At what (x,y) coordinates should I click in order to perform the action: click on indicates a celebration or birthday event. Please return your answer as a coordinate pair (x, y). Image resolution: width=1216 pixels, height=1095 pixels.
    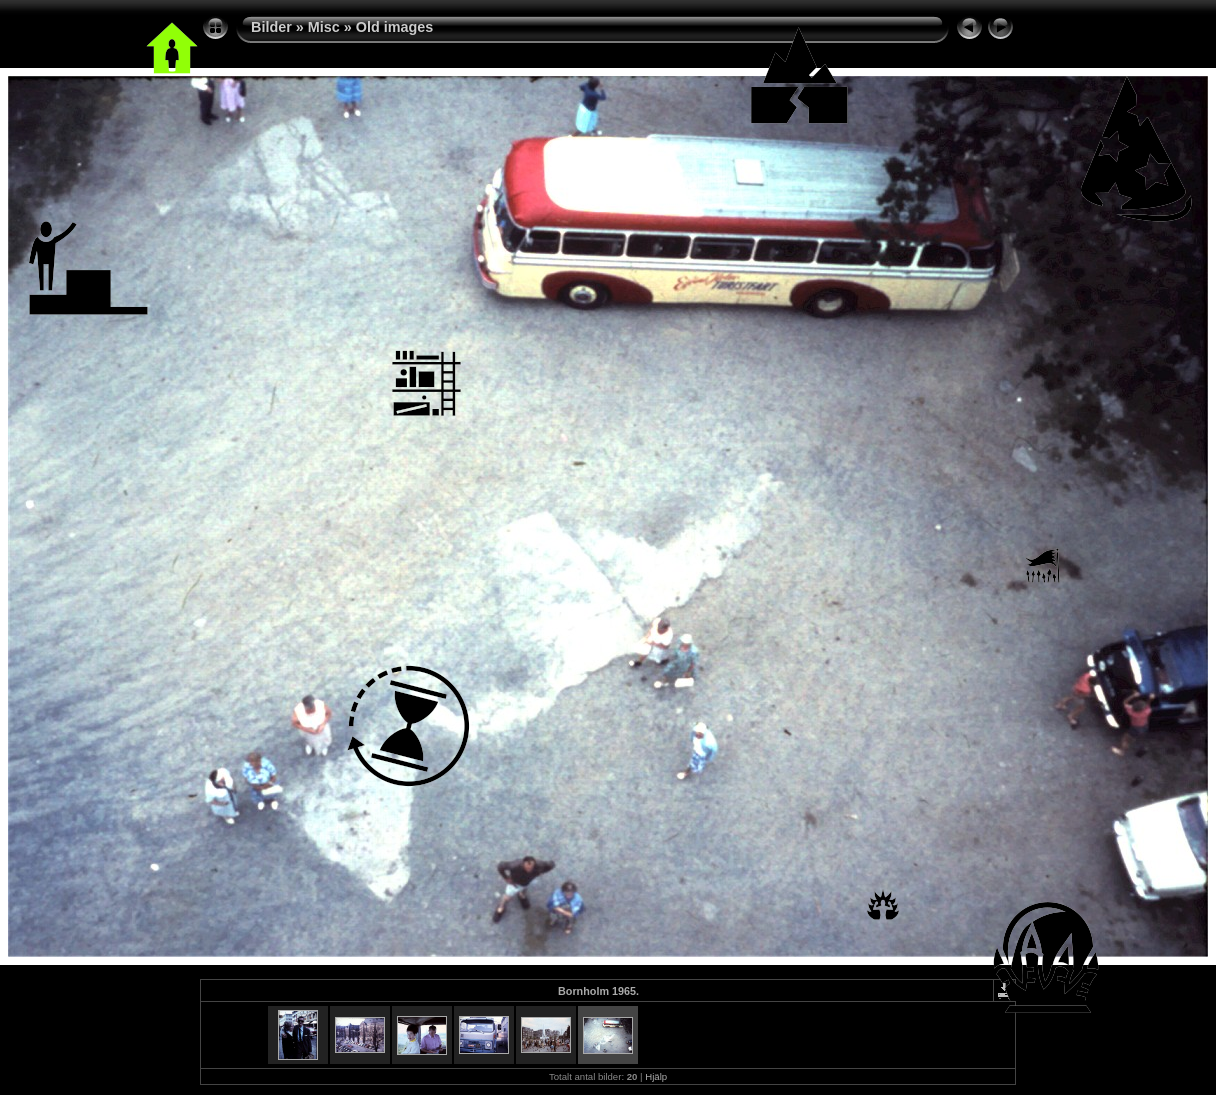
    Looking at the image, I should click on (1134, 148).